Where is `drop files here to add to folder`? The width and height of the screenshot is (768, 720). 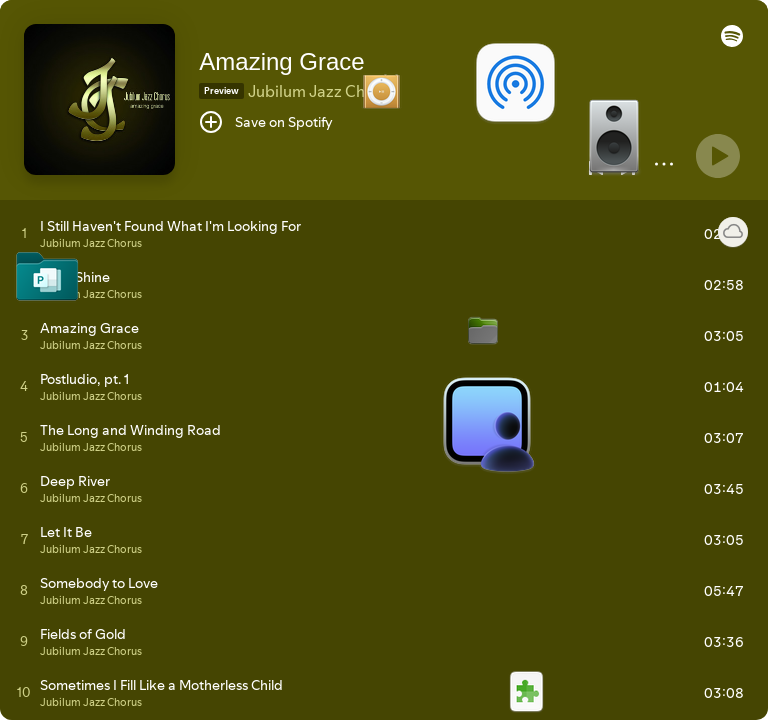
drop files here to add to folder is located at coordinates (483, 330).